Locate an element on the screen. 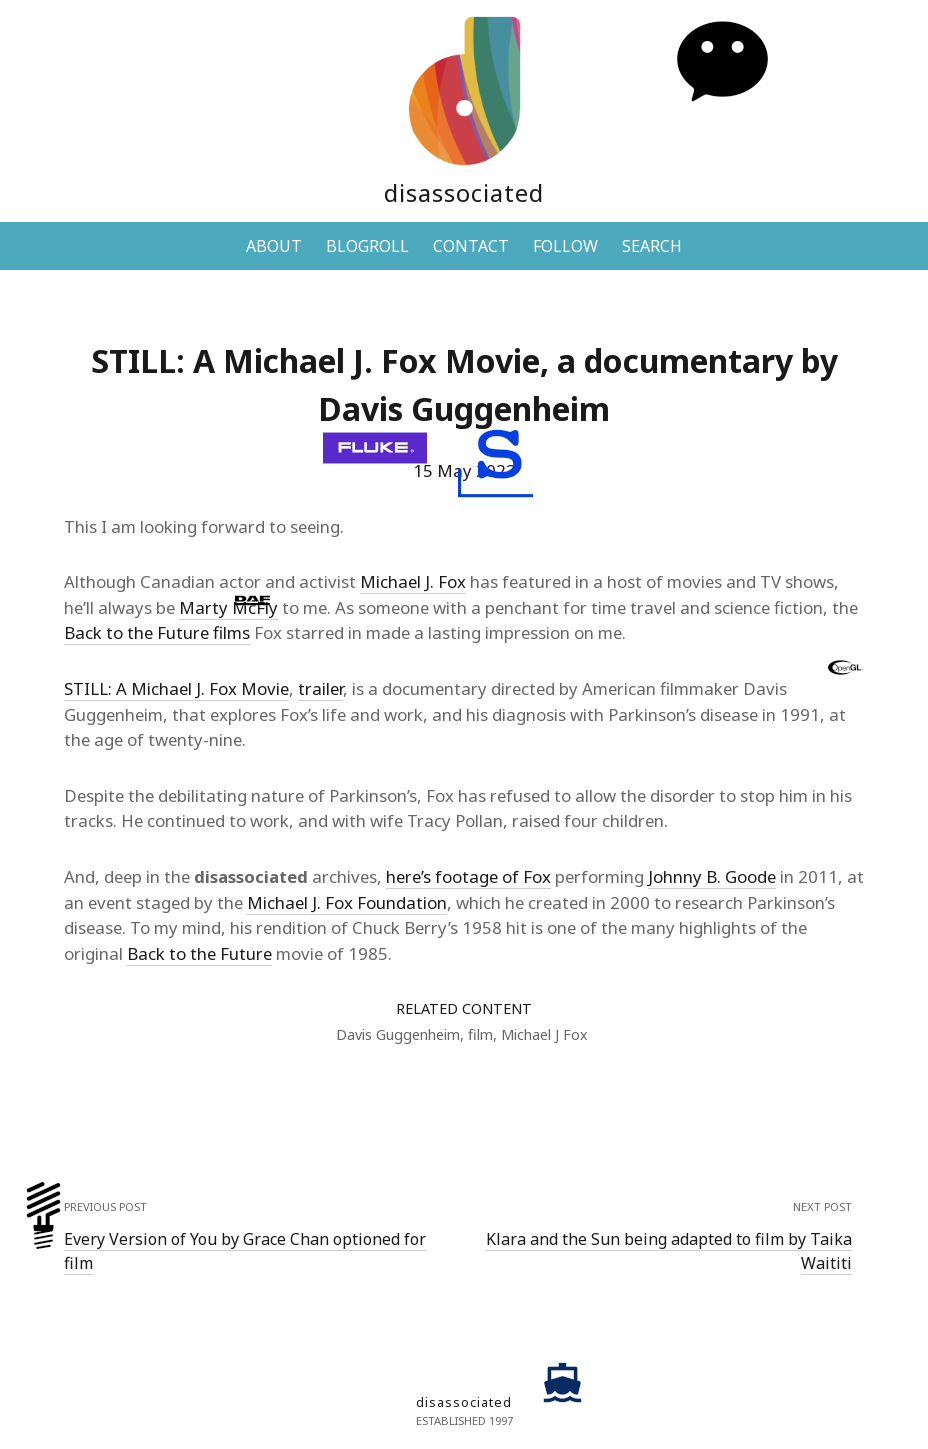 The height and width of the screenshot is (1449, 928). view shipping or delivery status is located at coordinates (562, 1383).